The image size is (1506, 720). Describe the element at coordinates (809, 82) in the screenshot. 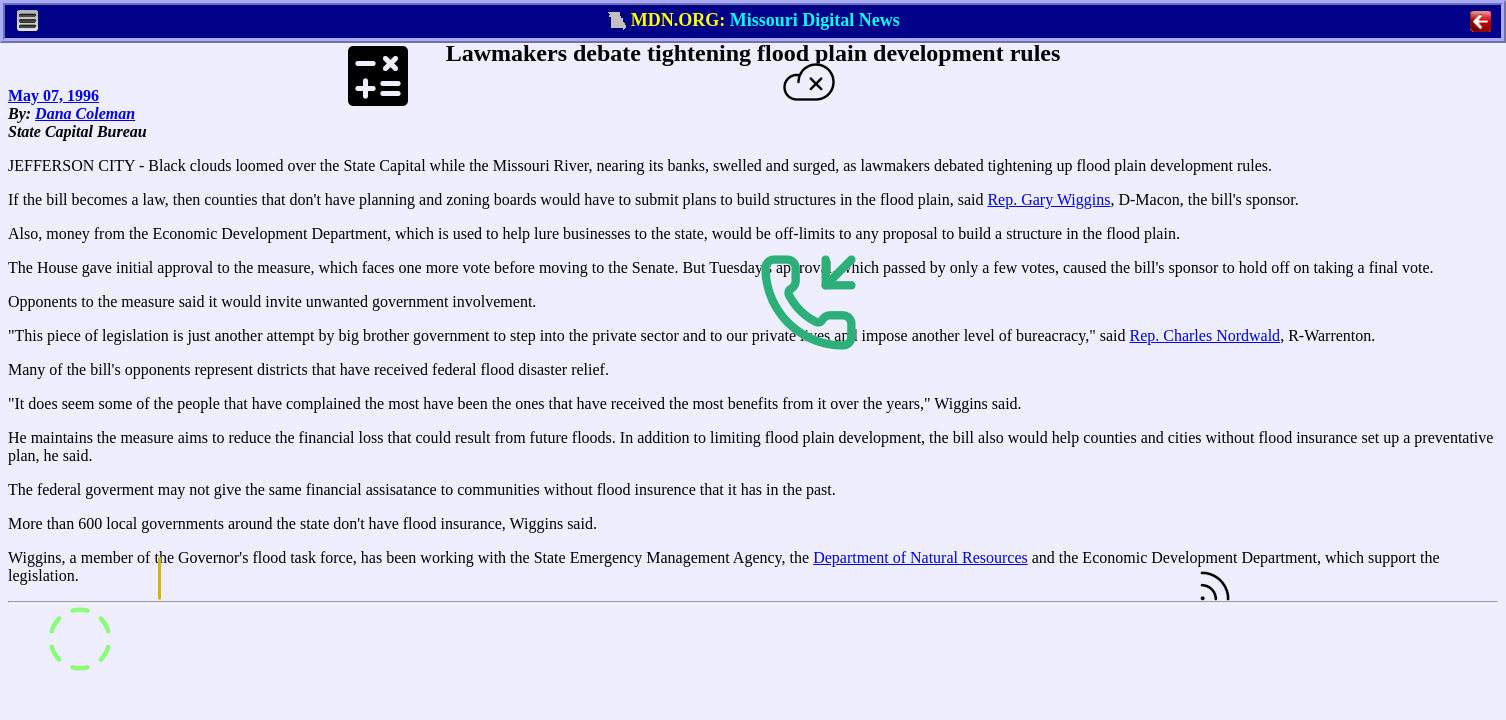

I see `disconnect from cloud storage` at that location.